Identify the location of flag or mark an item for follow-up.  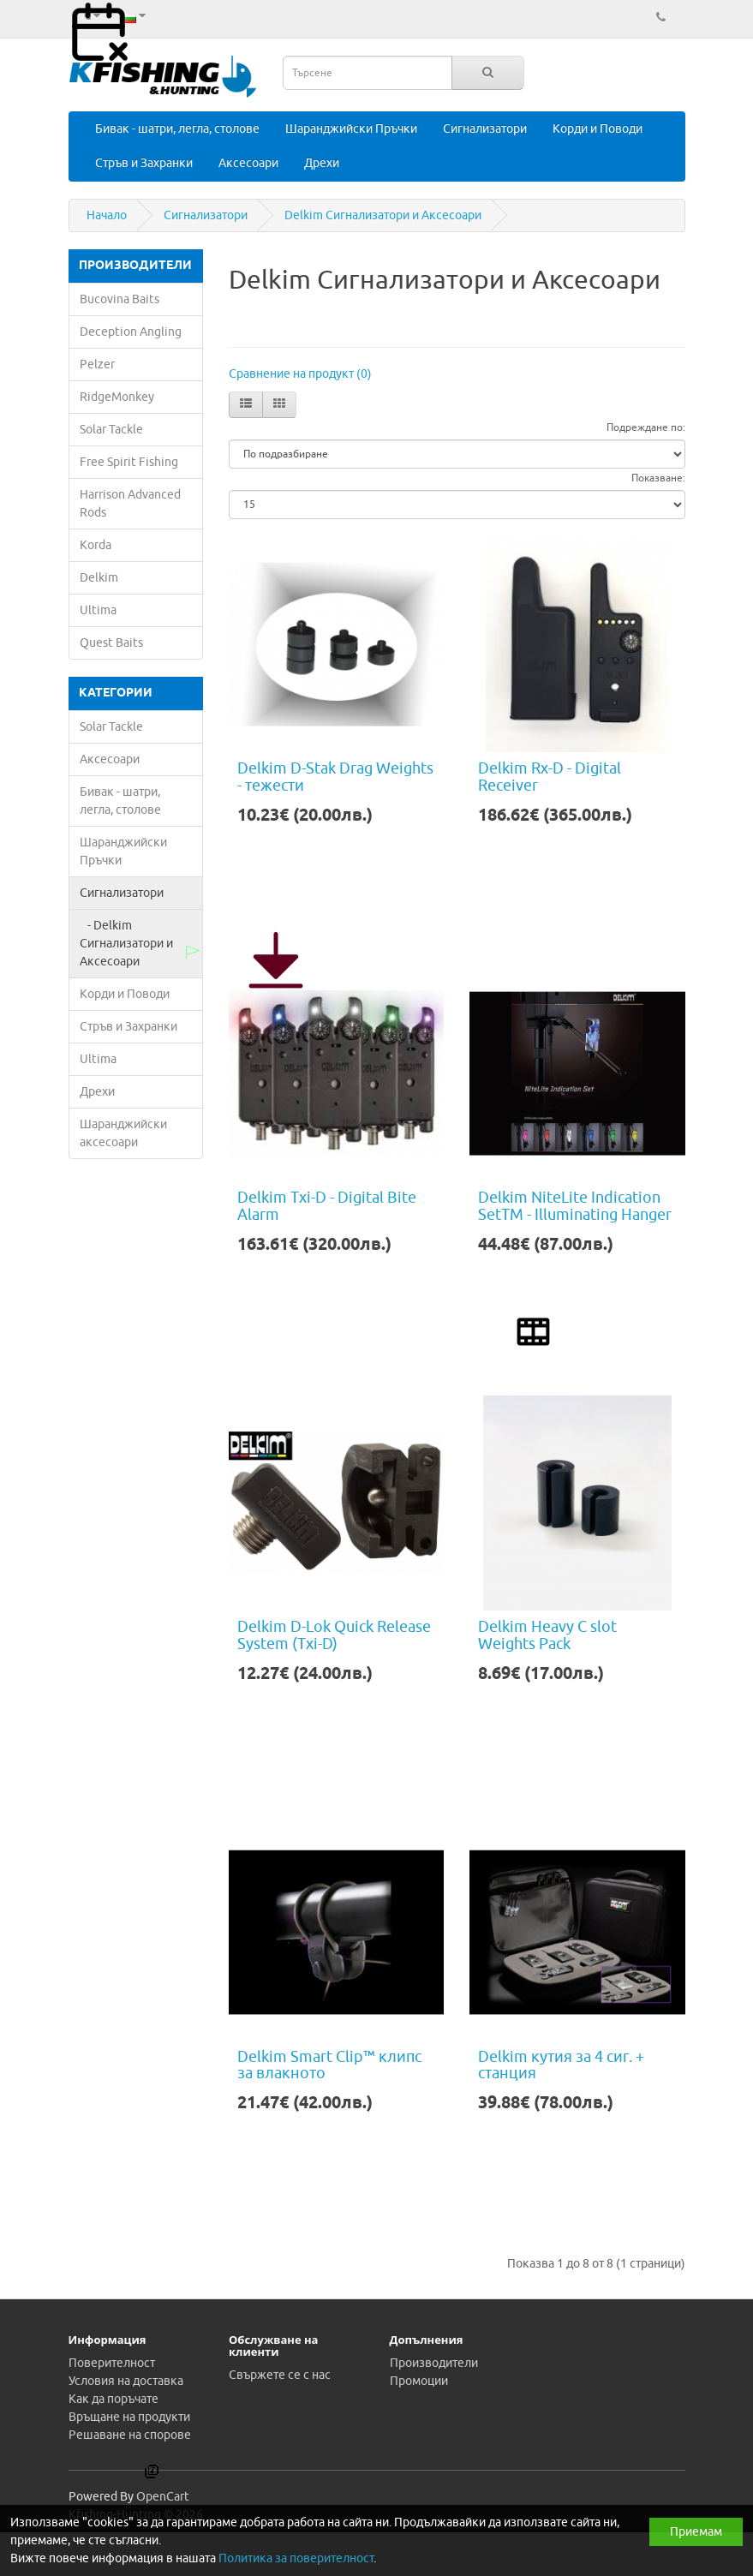
(191, 952).